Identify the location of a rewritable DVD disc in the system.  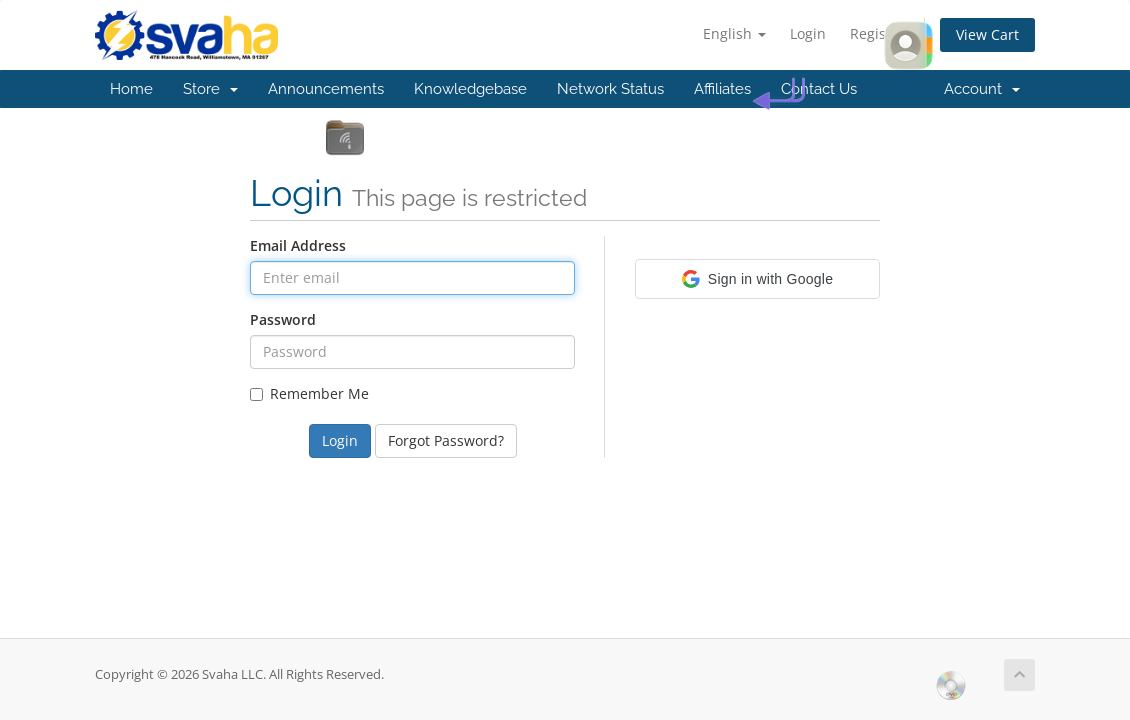
(951, 686).